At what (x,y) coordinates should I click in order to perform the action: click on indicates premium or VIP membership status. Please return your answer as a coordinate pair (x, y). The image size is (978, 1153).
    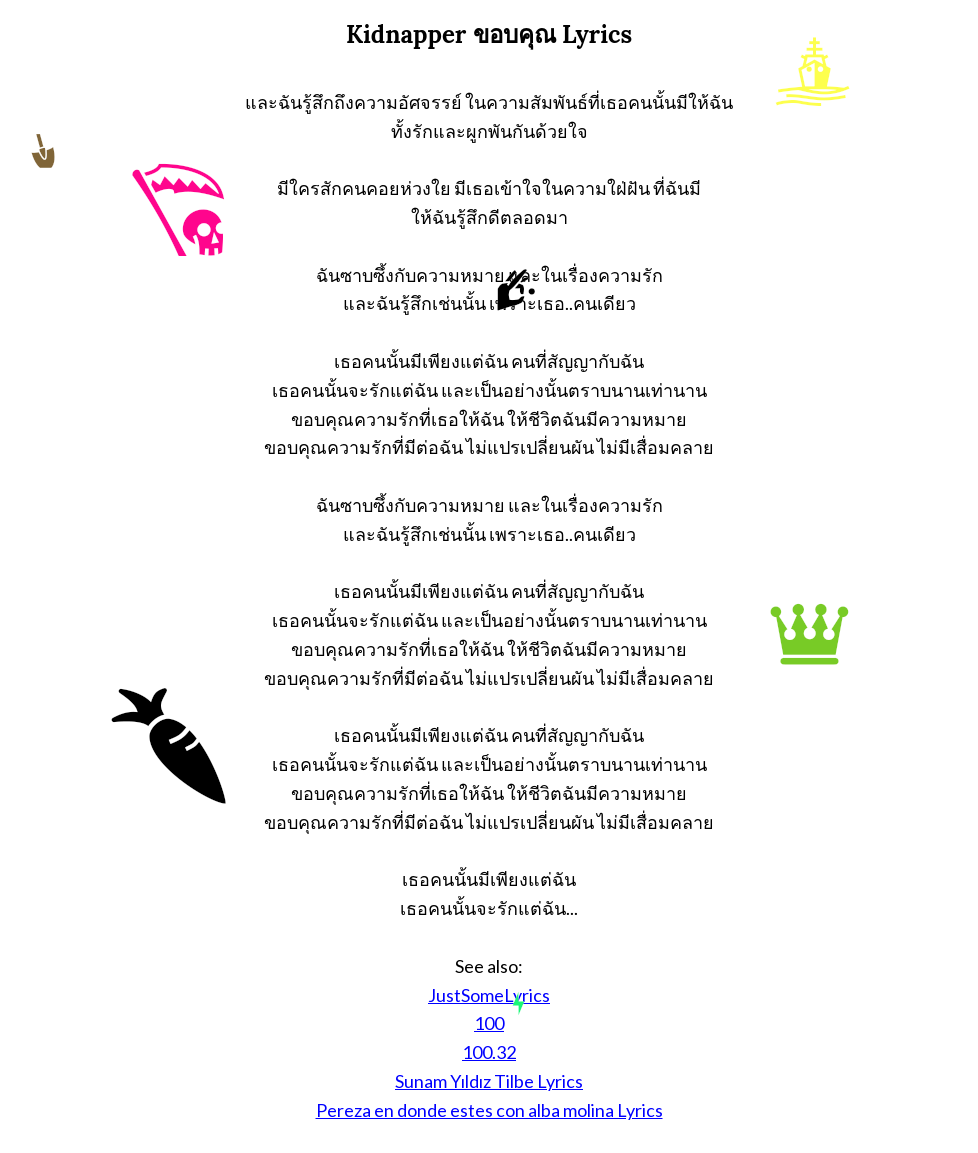
    Looking at the image, I should click on (809, 636).